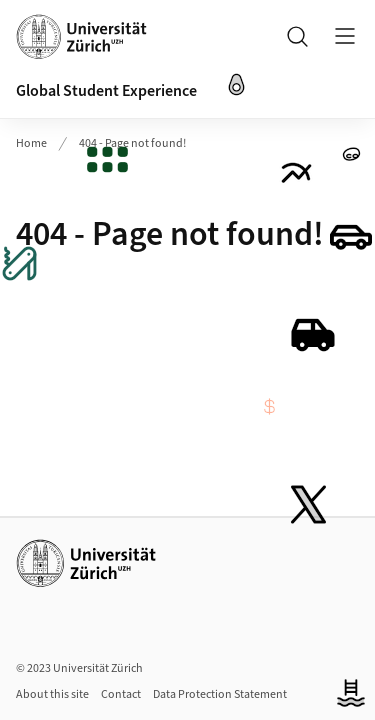  Describe the element at coordinates (236, 84) in the screenshot. I see `indicates healthy or vegetarian food options` at that location.